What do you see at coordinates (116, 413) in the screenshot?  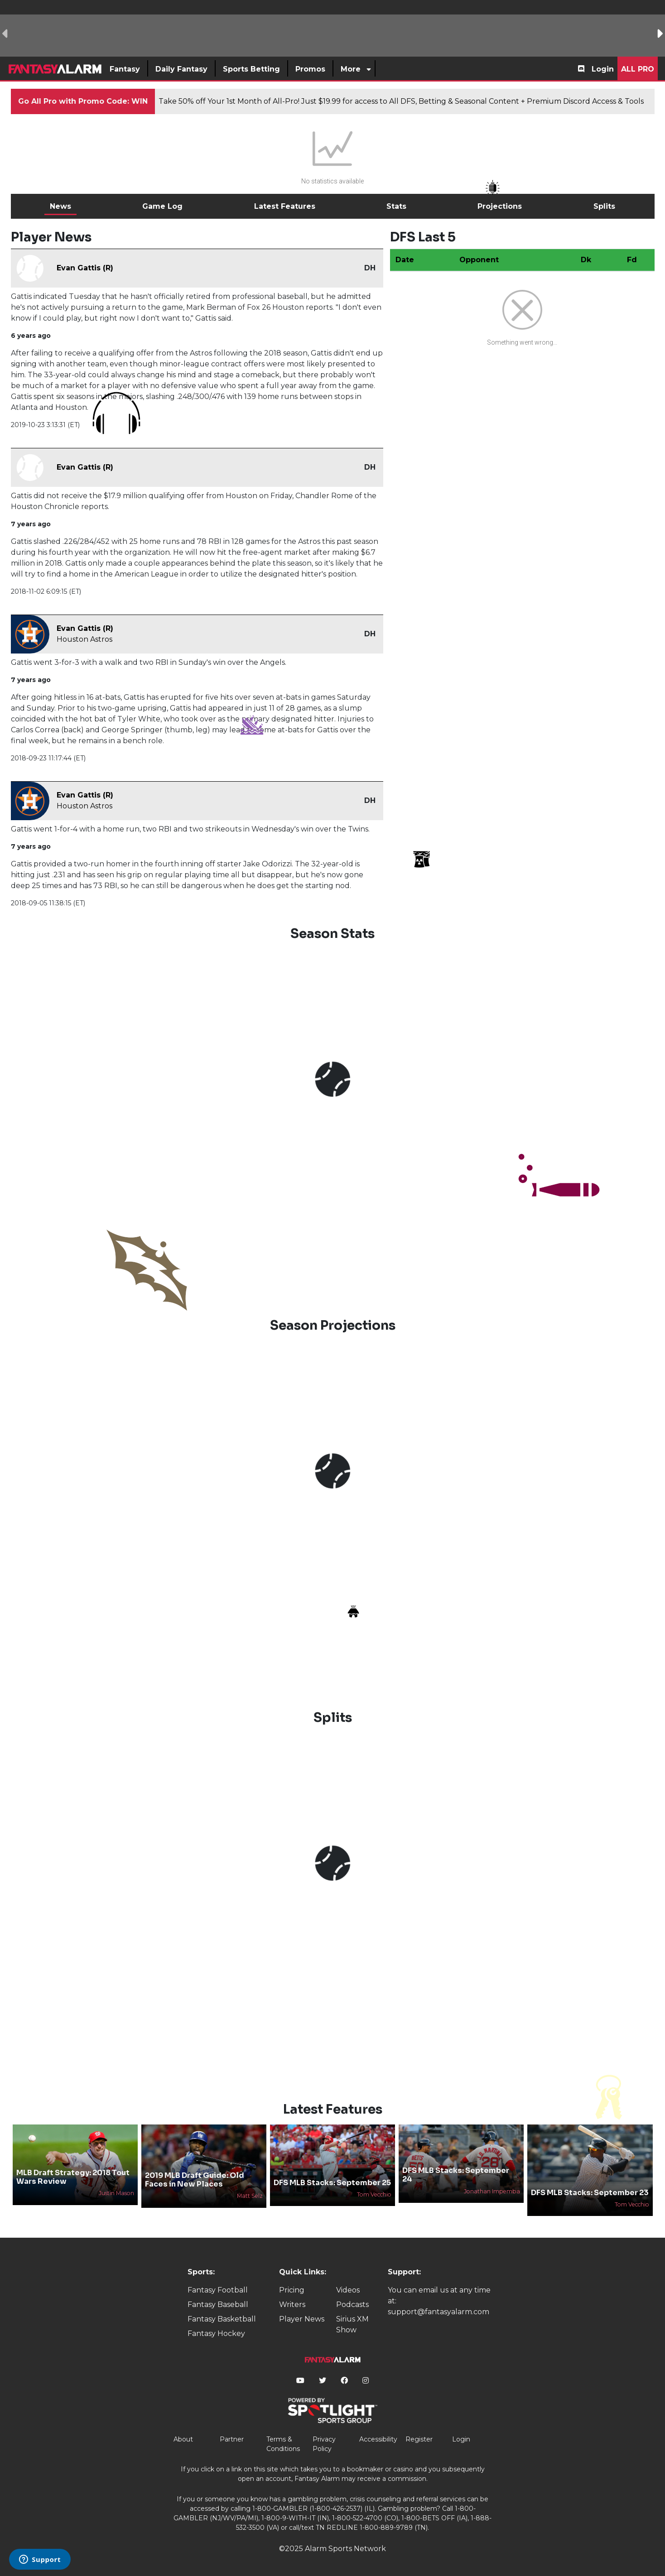 I see `listen to audio or music` at bounding box center [116, 413].